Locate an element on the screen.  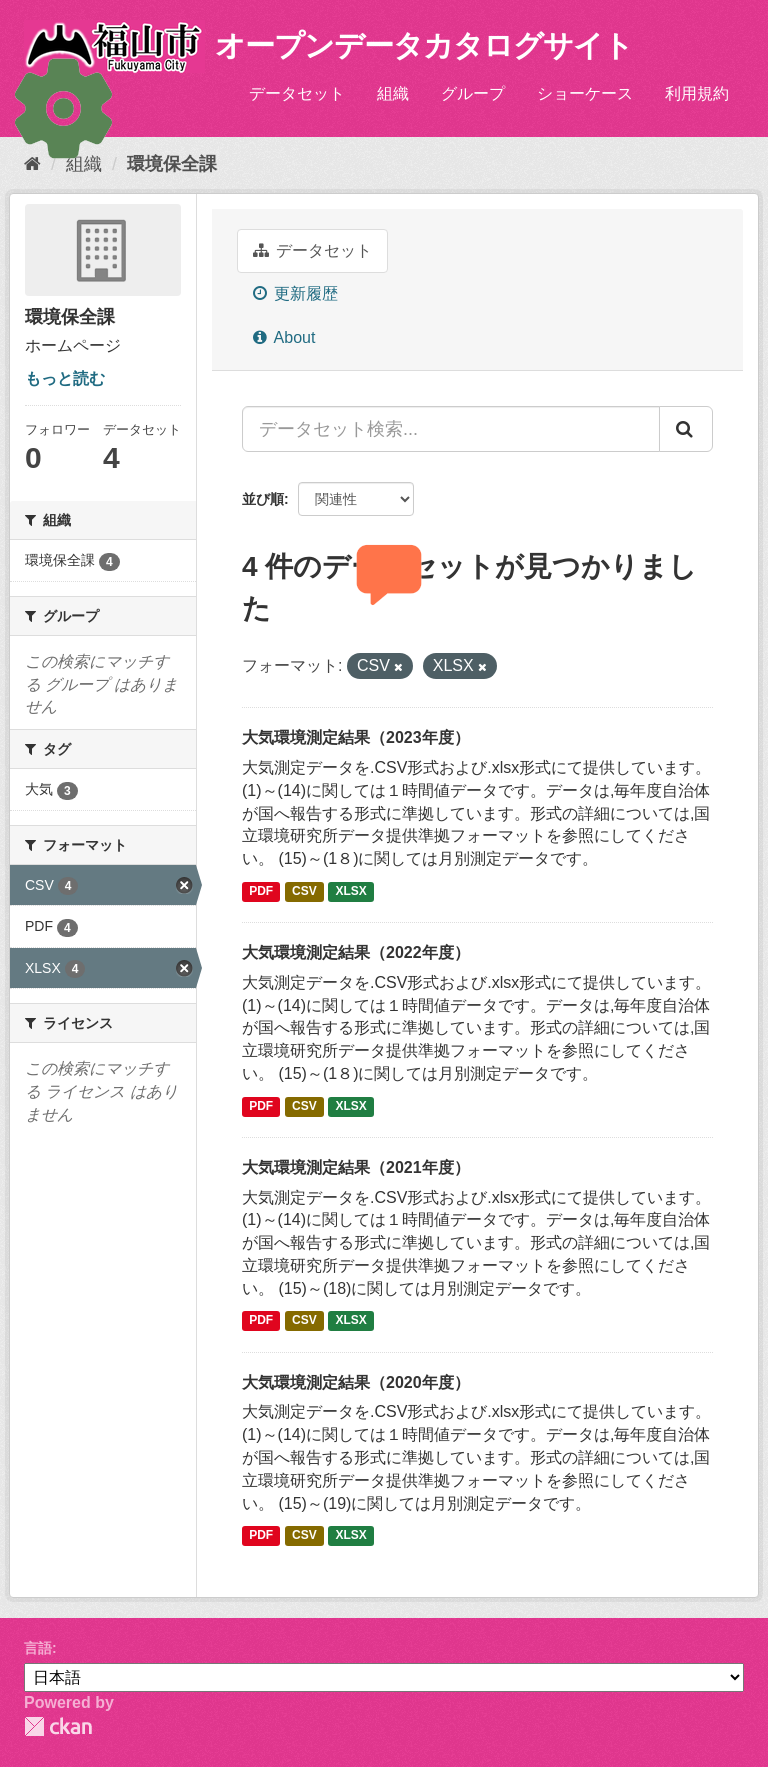
open chat or messaging is located at coordinates (389, 575).